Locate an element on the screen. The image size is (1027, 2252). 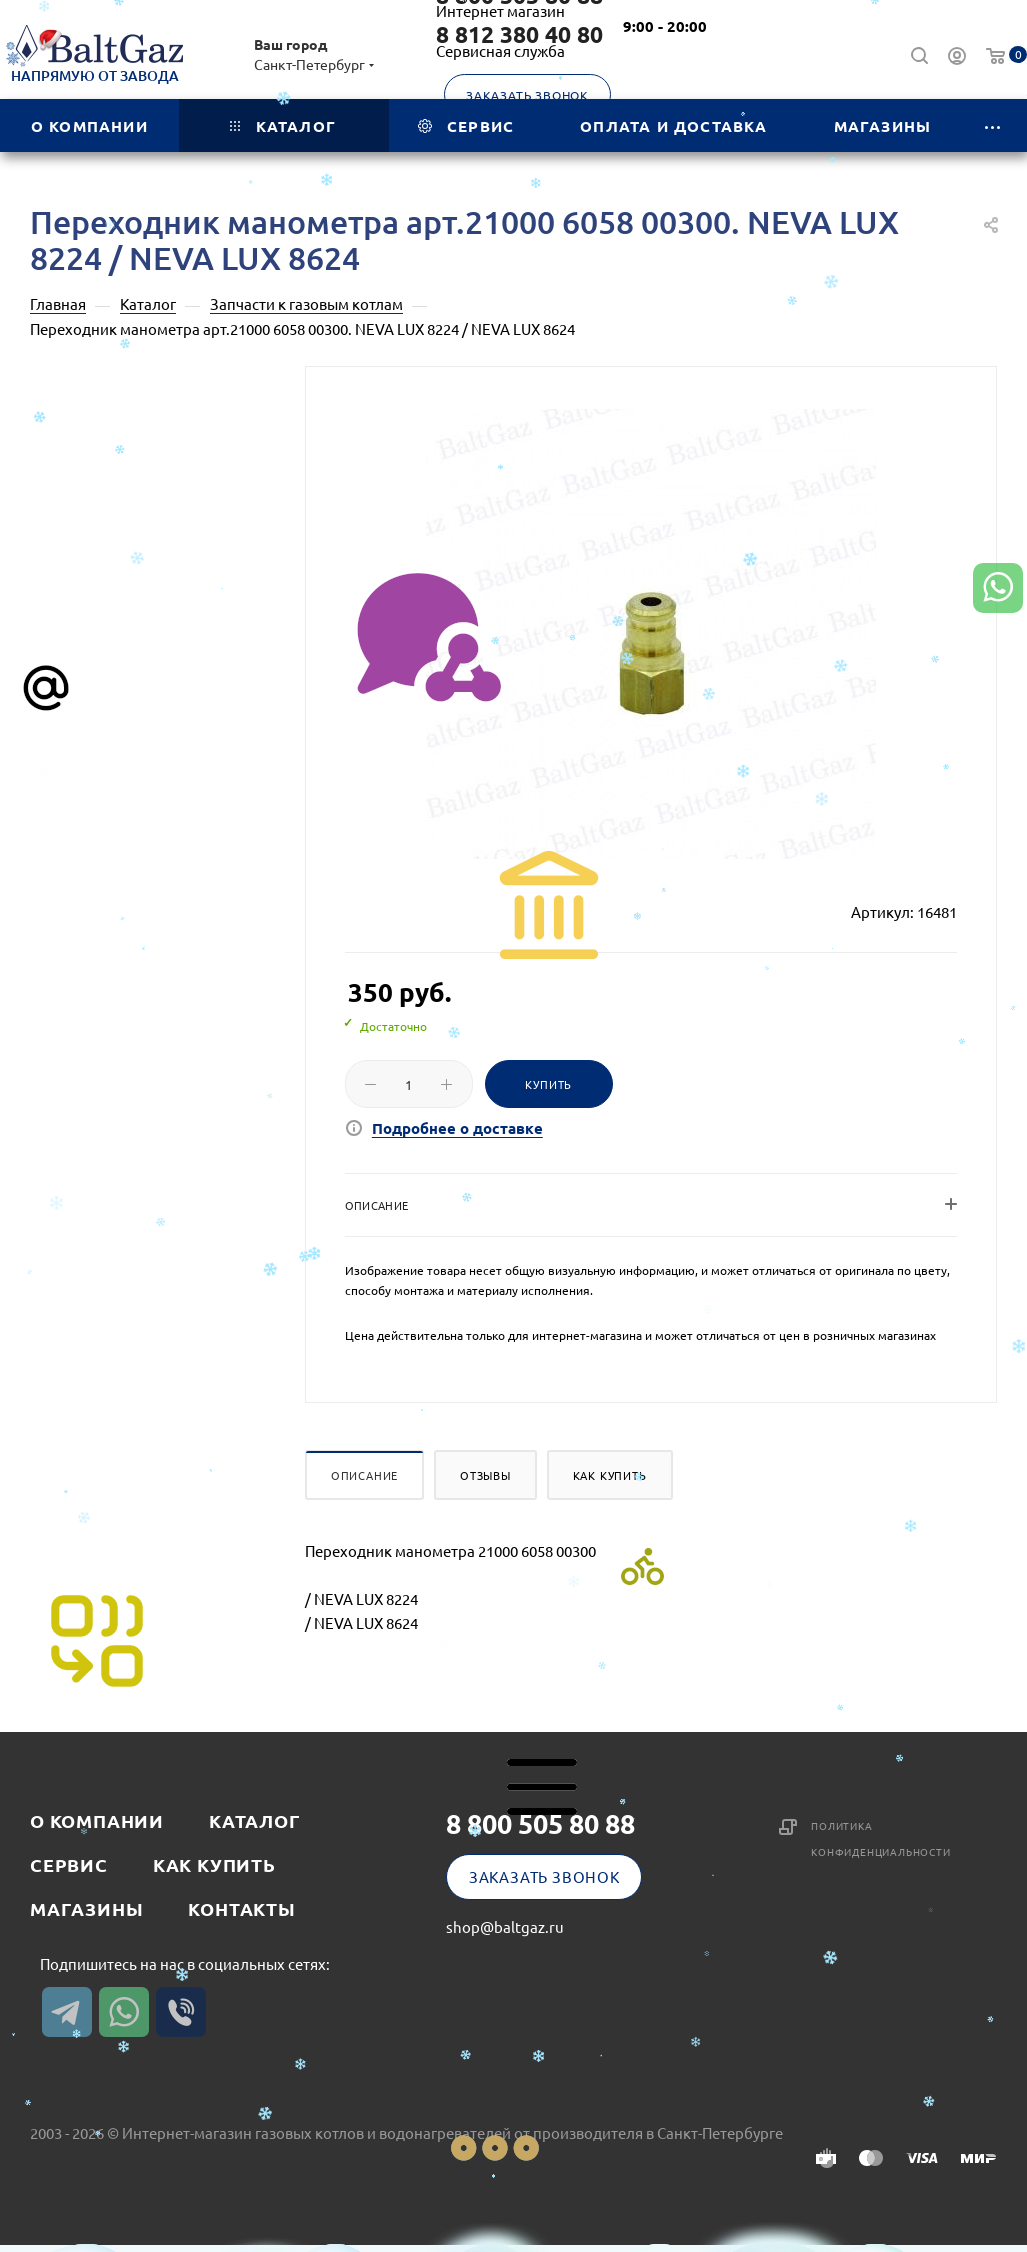
view nearby landmarks or points of interest is located at coordinates (549, 905).